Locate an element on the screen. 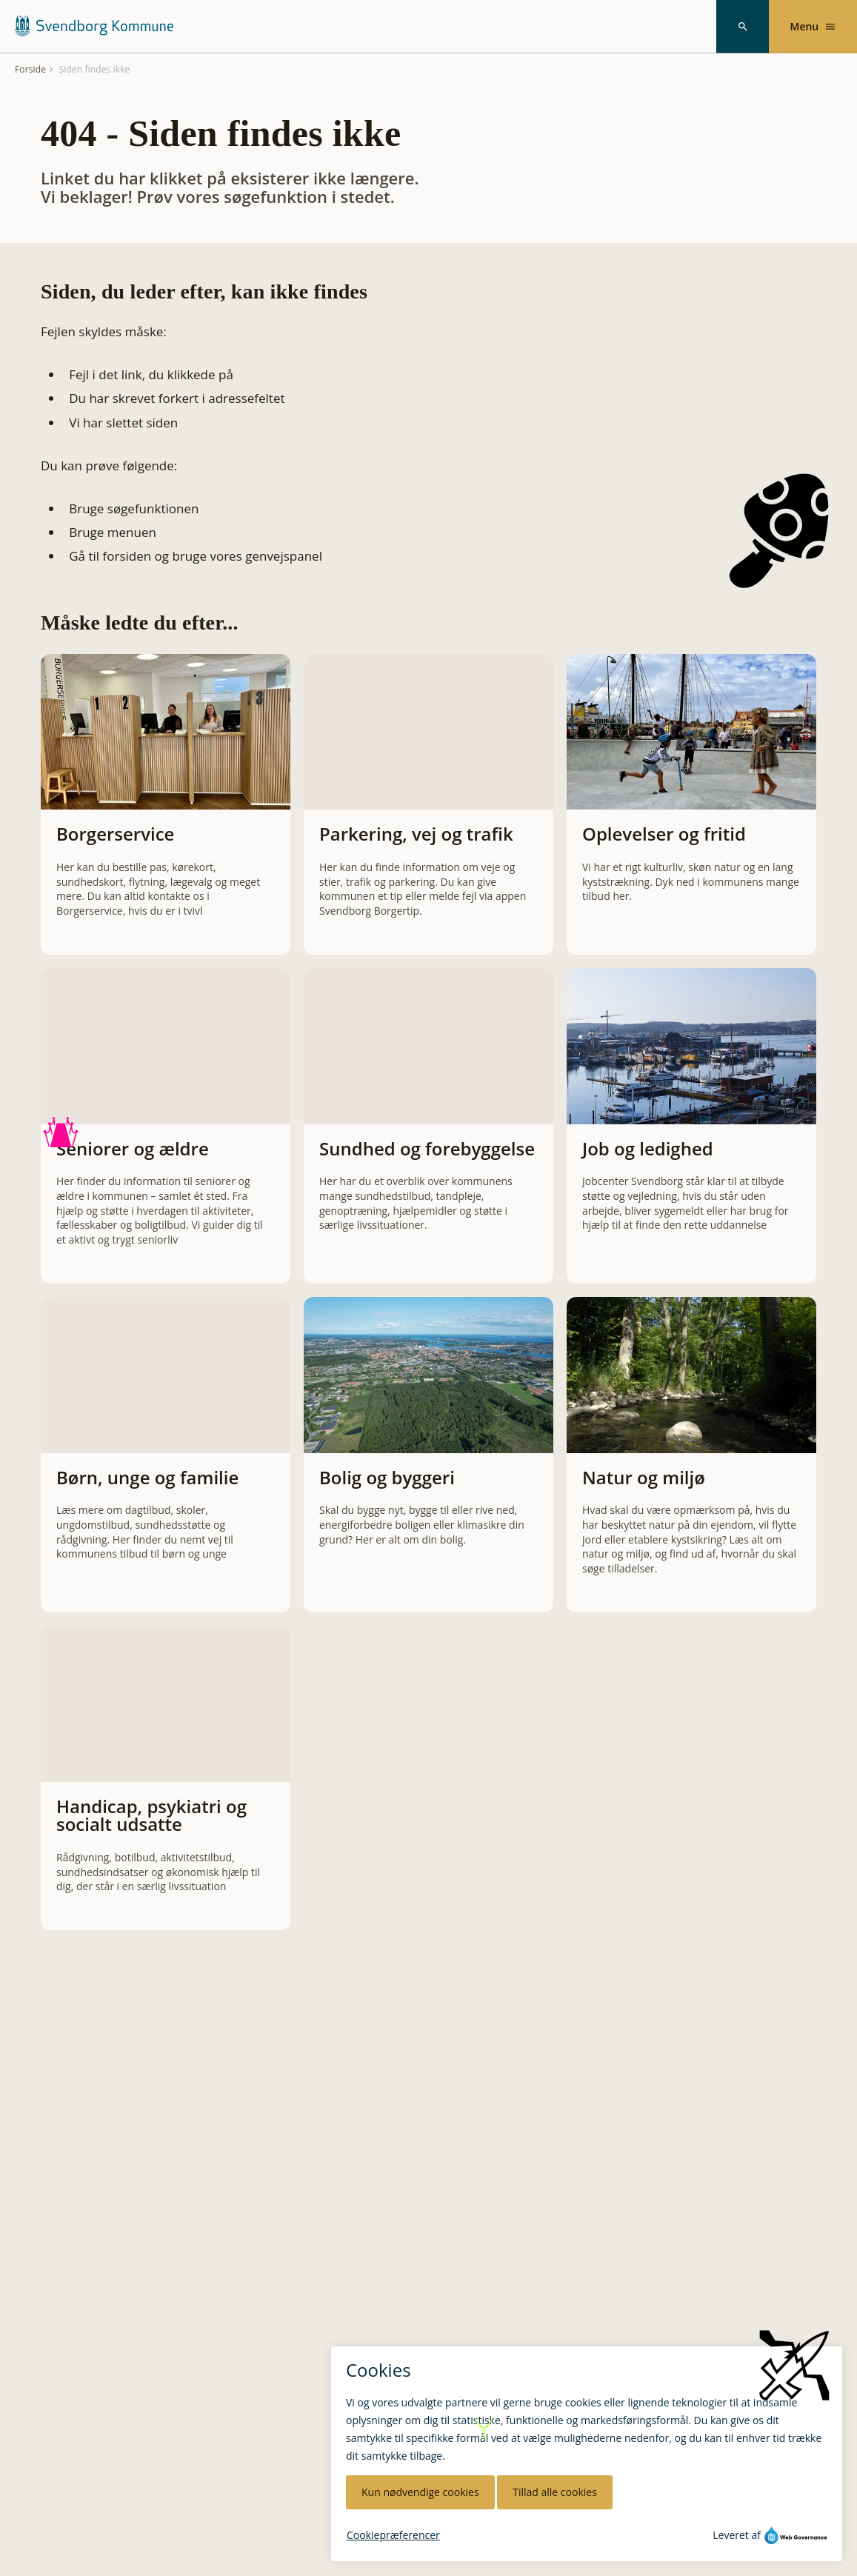 This screenshot has height=2576, width=857. equip a lightning-enchanted weapon is located at coordinates (794, 2365).